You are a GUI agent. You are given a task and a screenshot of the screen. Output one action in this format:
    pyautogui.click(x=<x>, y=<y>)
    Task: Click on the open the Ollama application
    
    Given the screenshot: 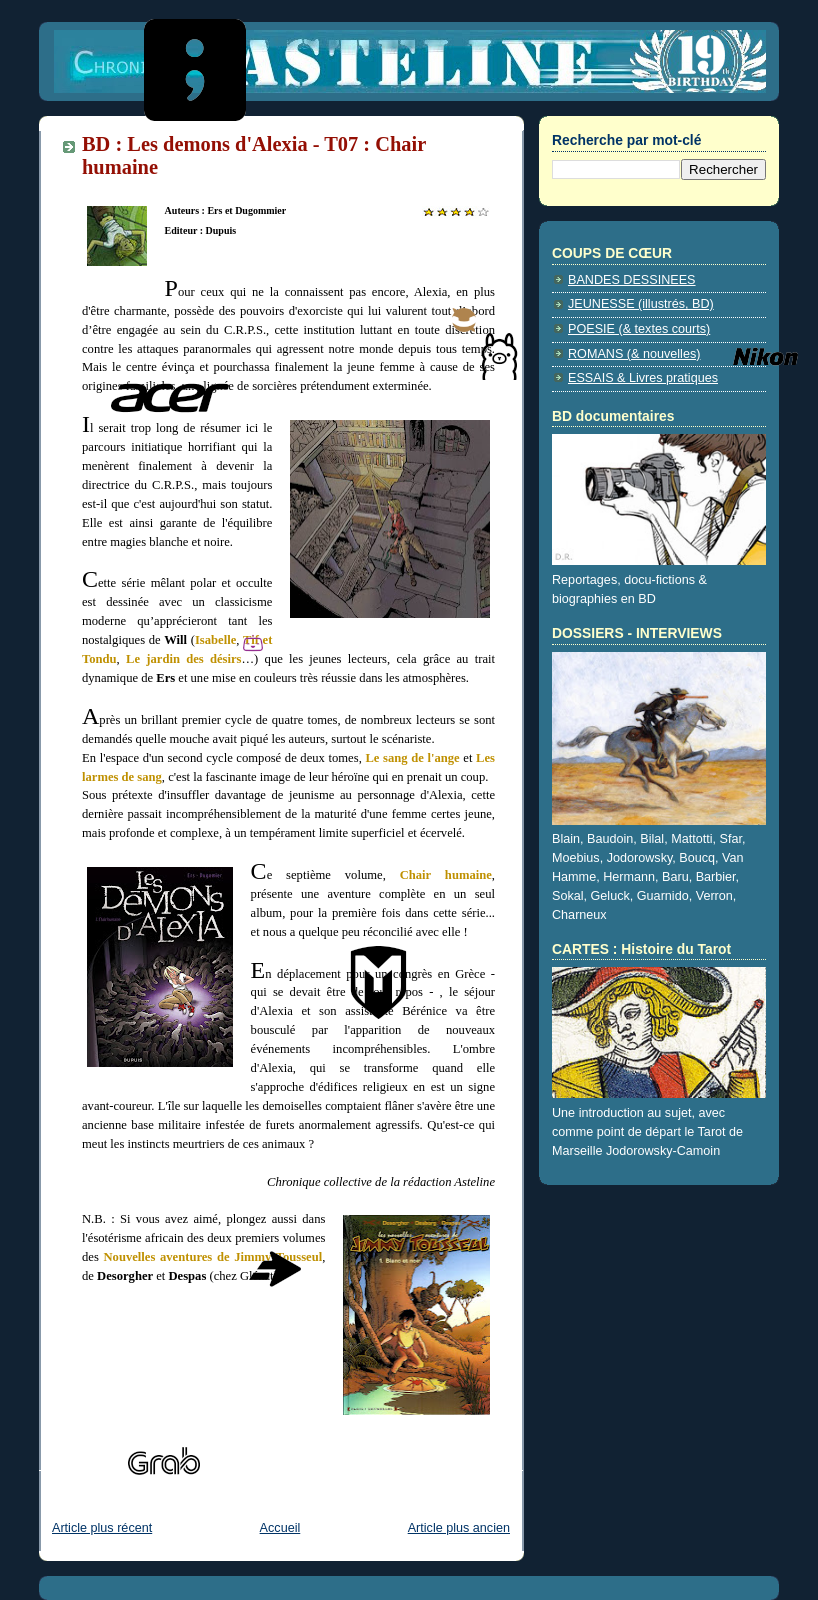 What is the action you would take?
    pyautogui.click(x=499, y=356)
    